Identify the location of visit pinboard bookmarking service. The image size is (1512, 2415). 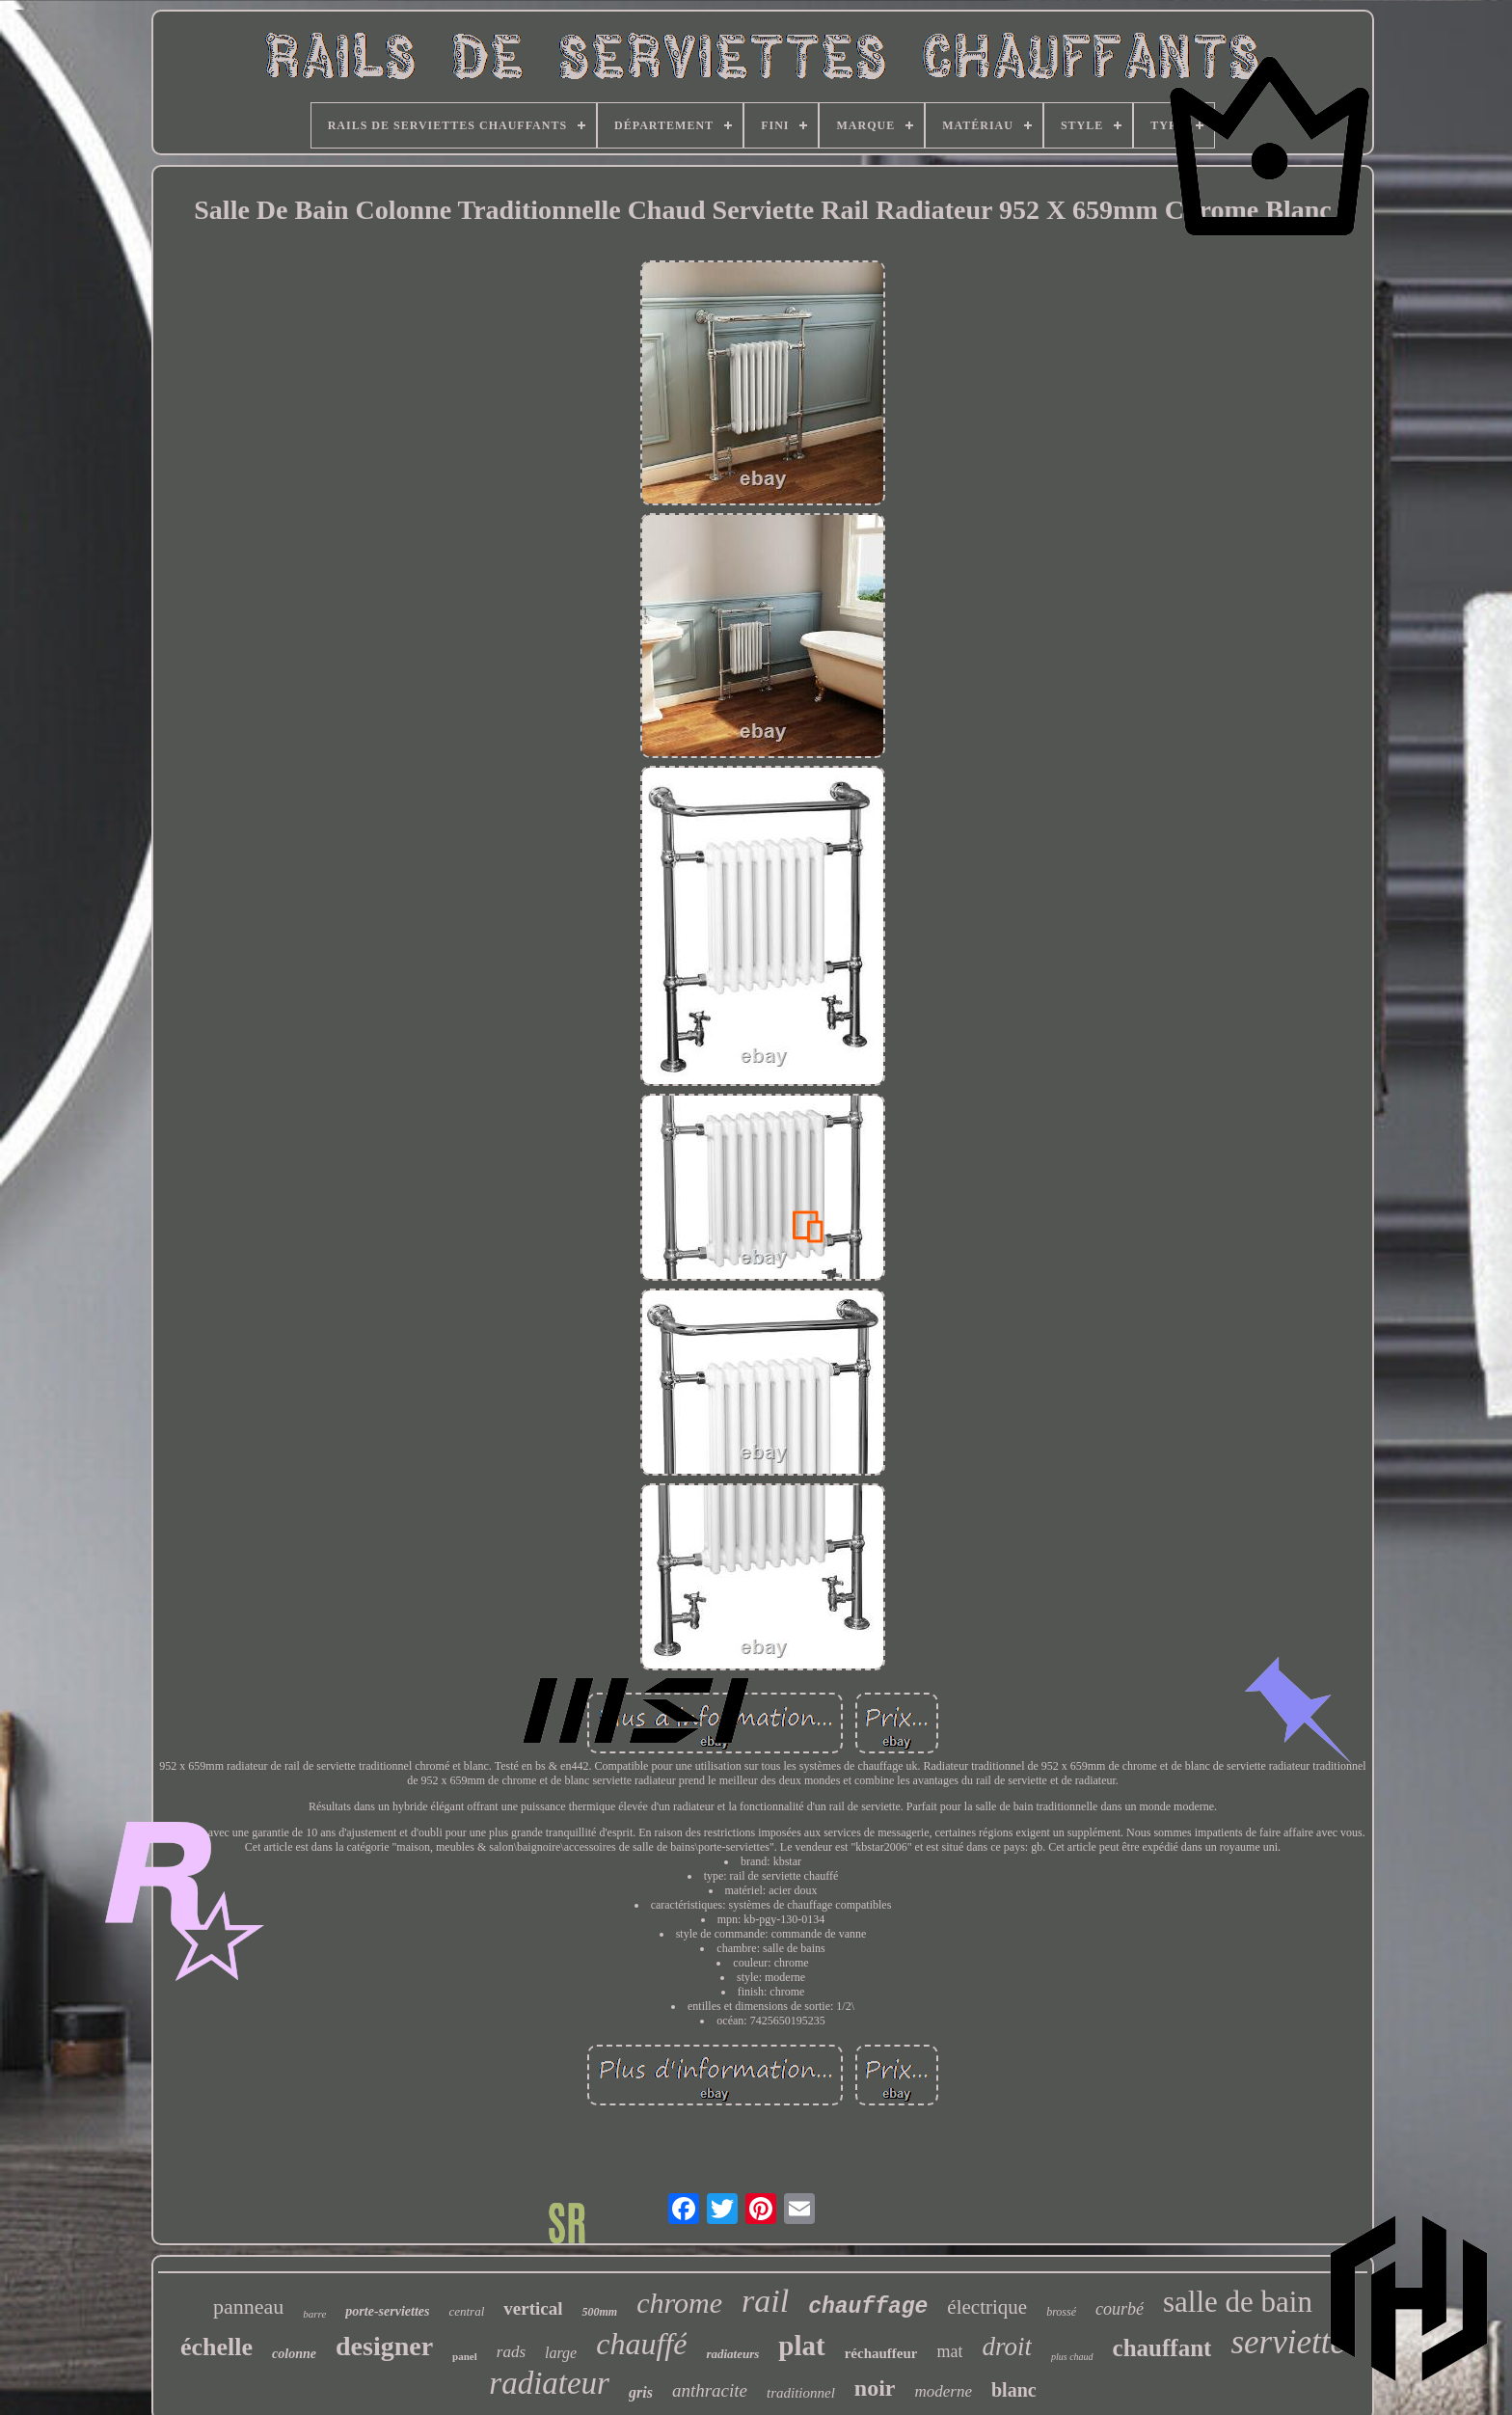
(1298, 1710).